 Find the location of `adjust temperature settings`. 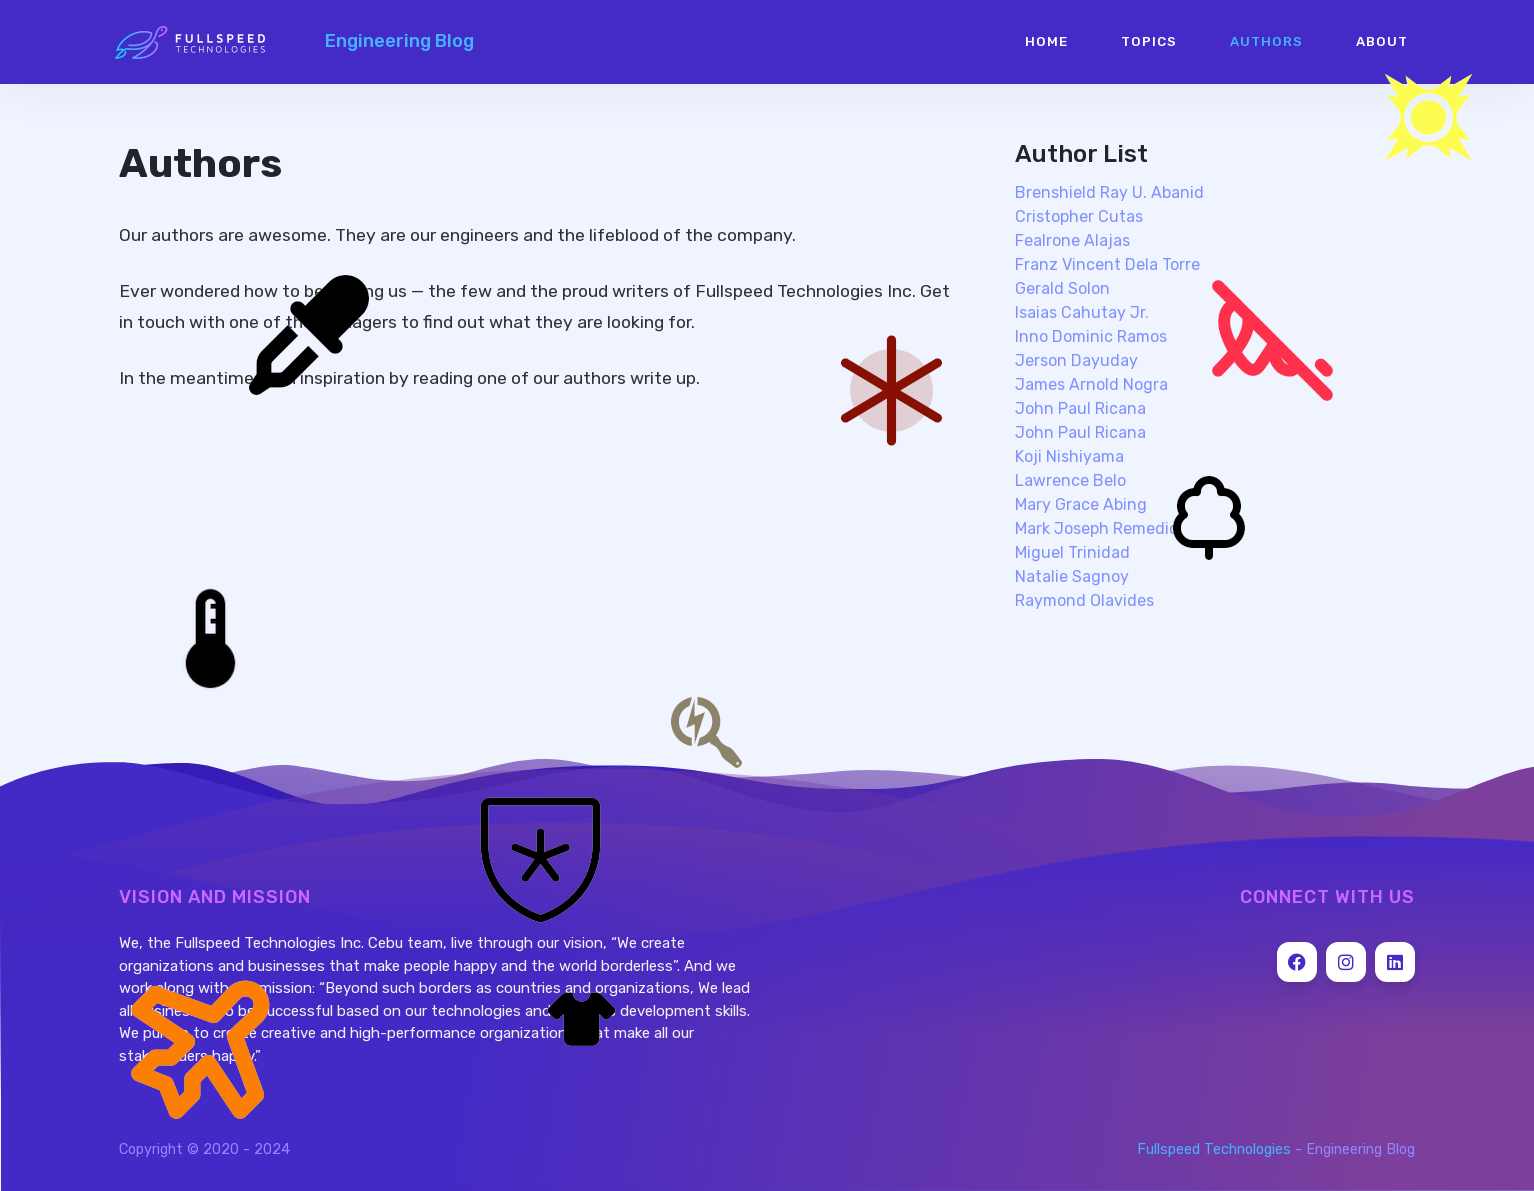

adjust temperature settings is located at coordinates (210, 638).